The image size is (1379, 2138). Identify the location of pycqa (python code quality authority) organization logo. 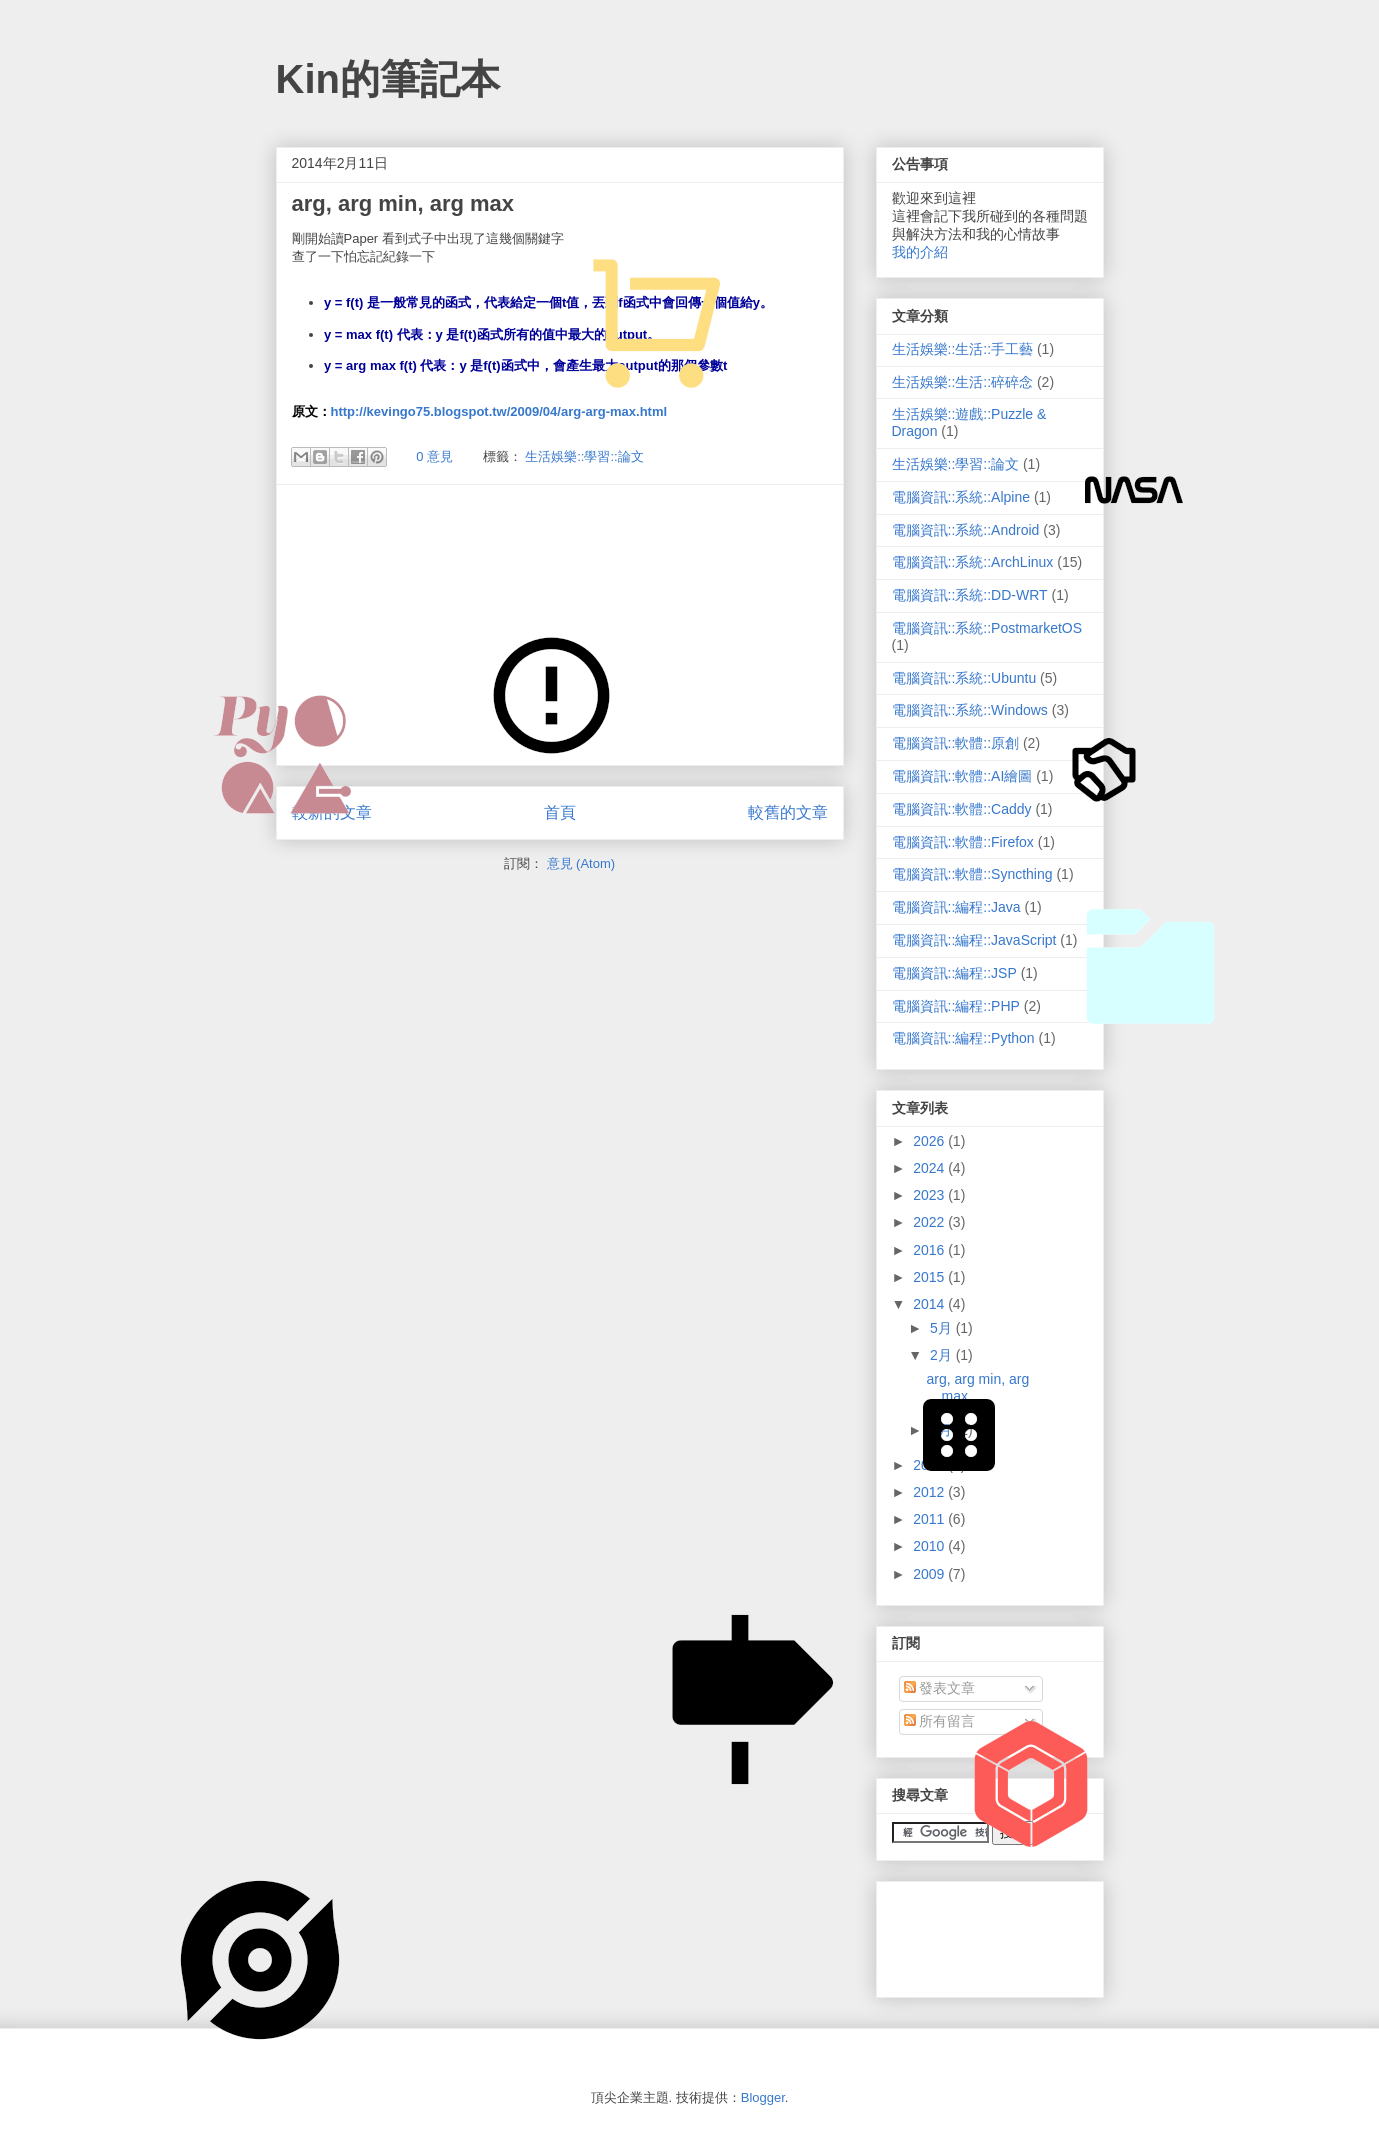
(282, 754).